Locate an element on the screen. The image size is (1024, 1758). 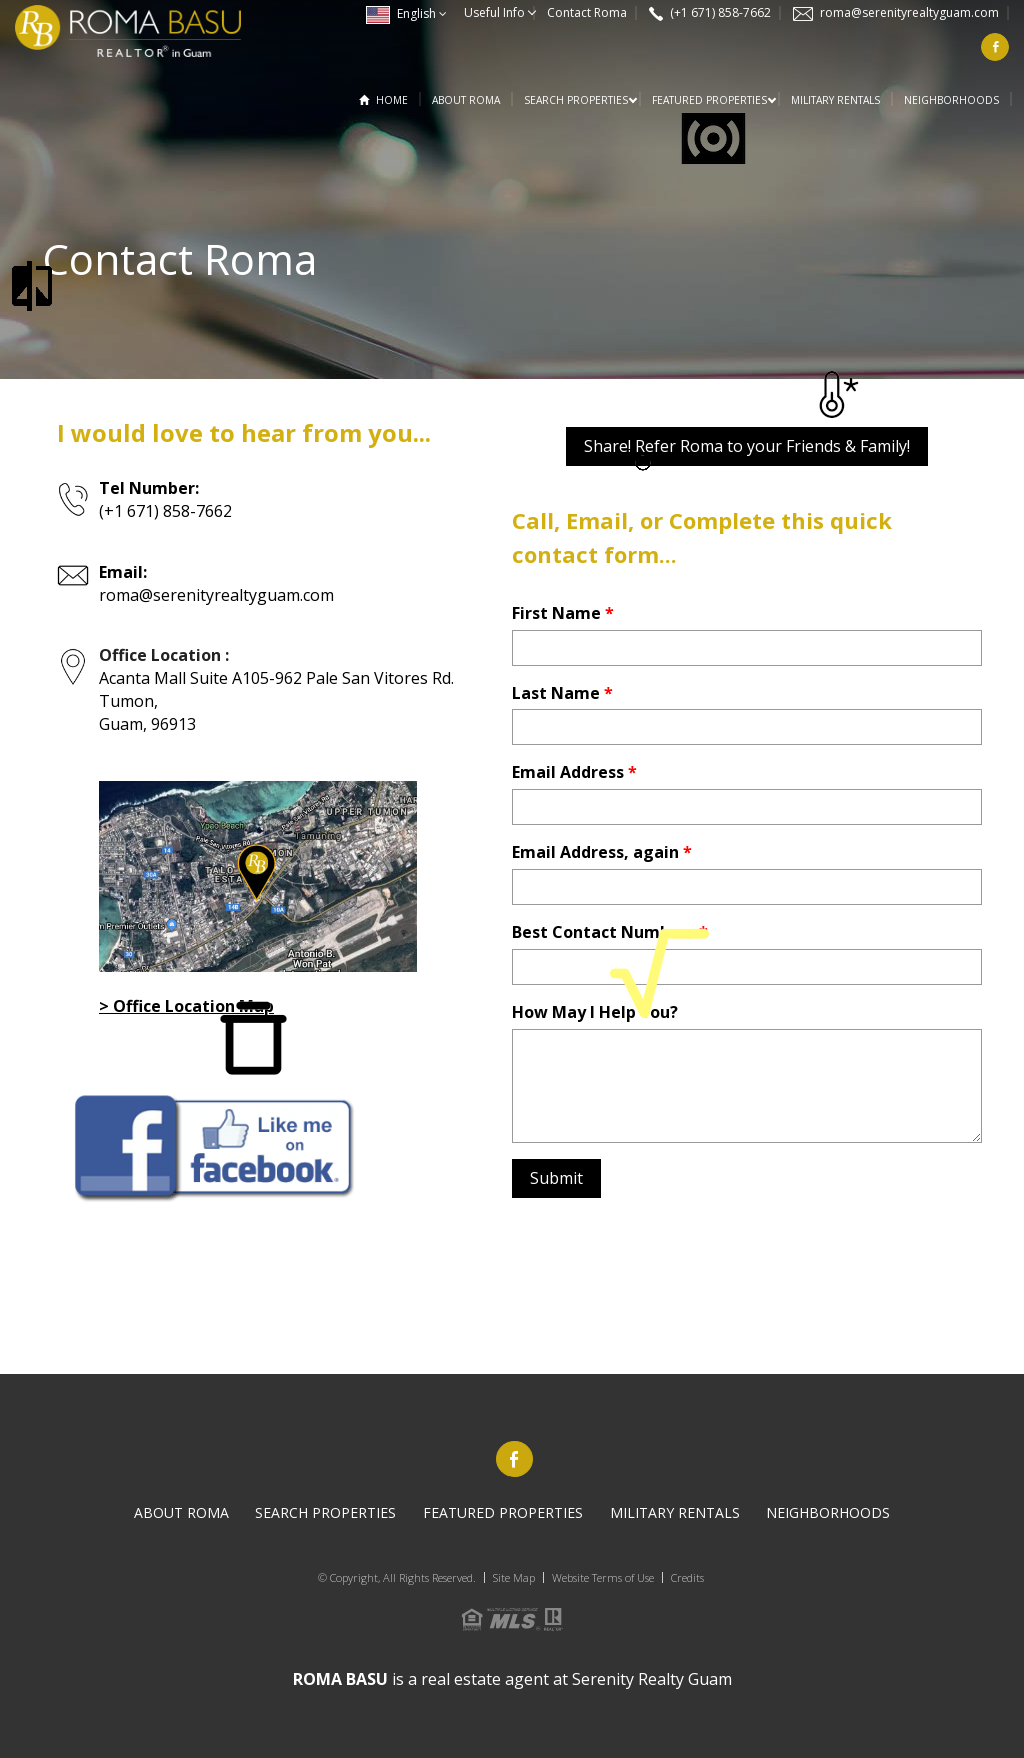
view schedule or upcoming events is located at coordinates (643, 463).